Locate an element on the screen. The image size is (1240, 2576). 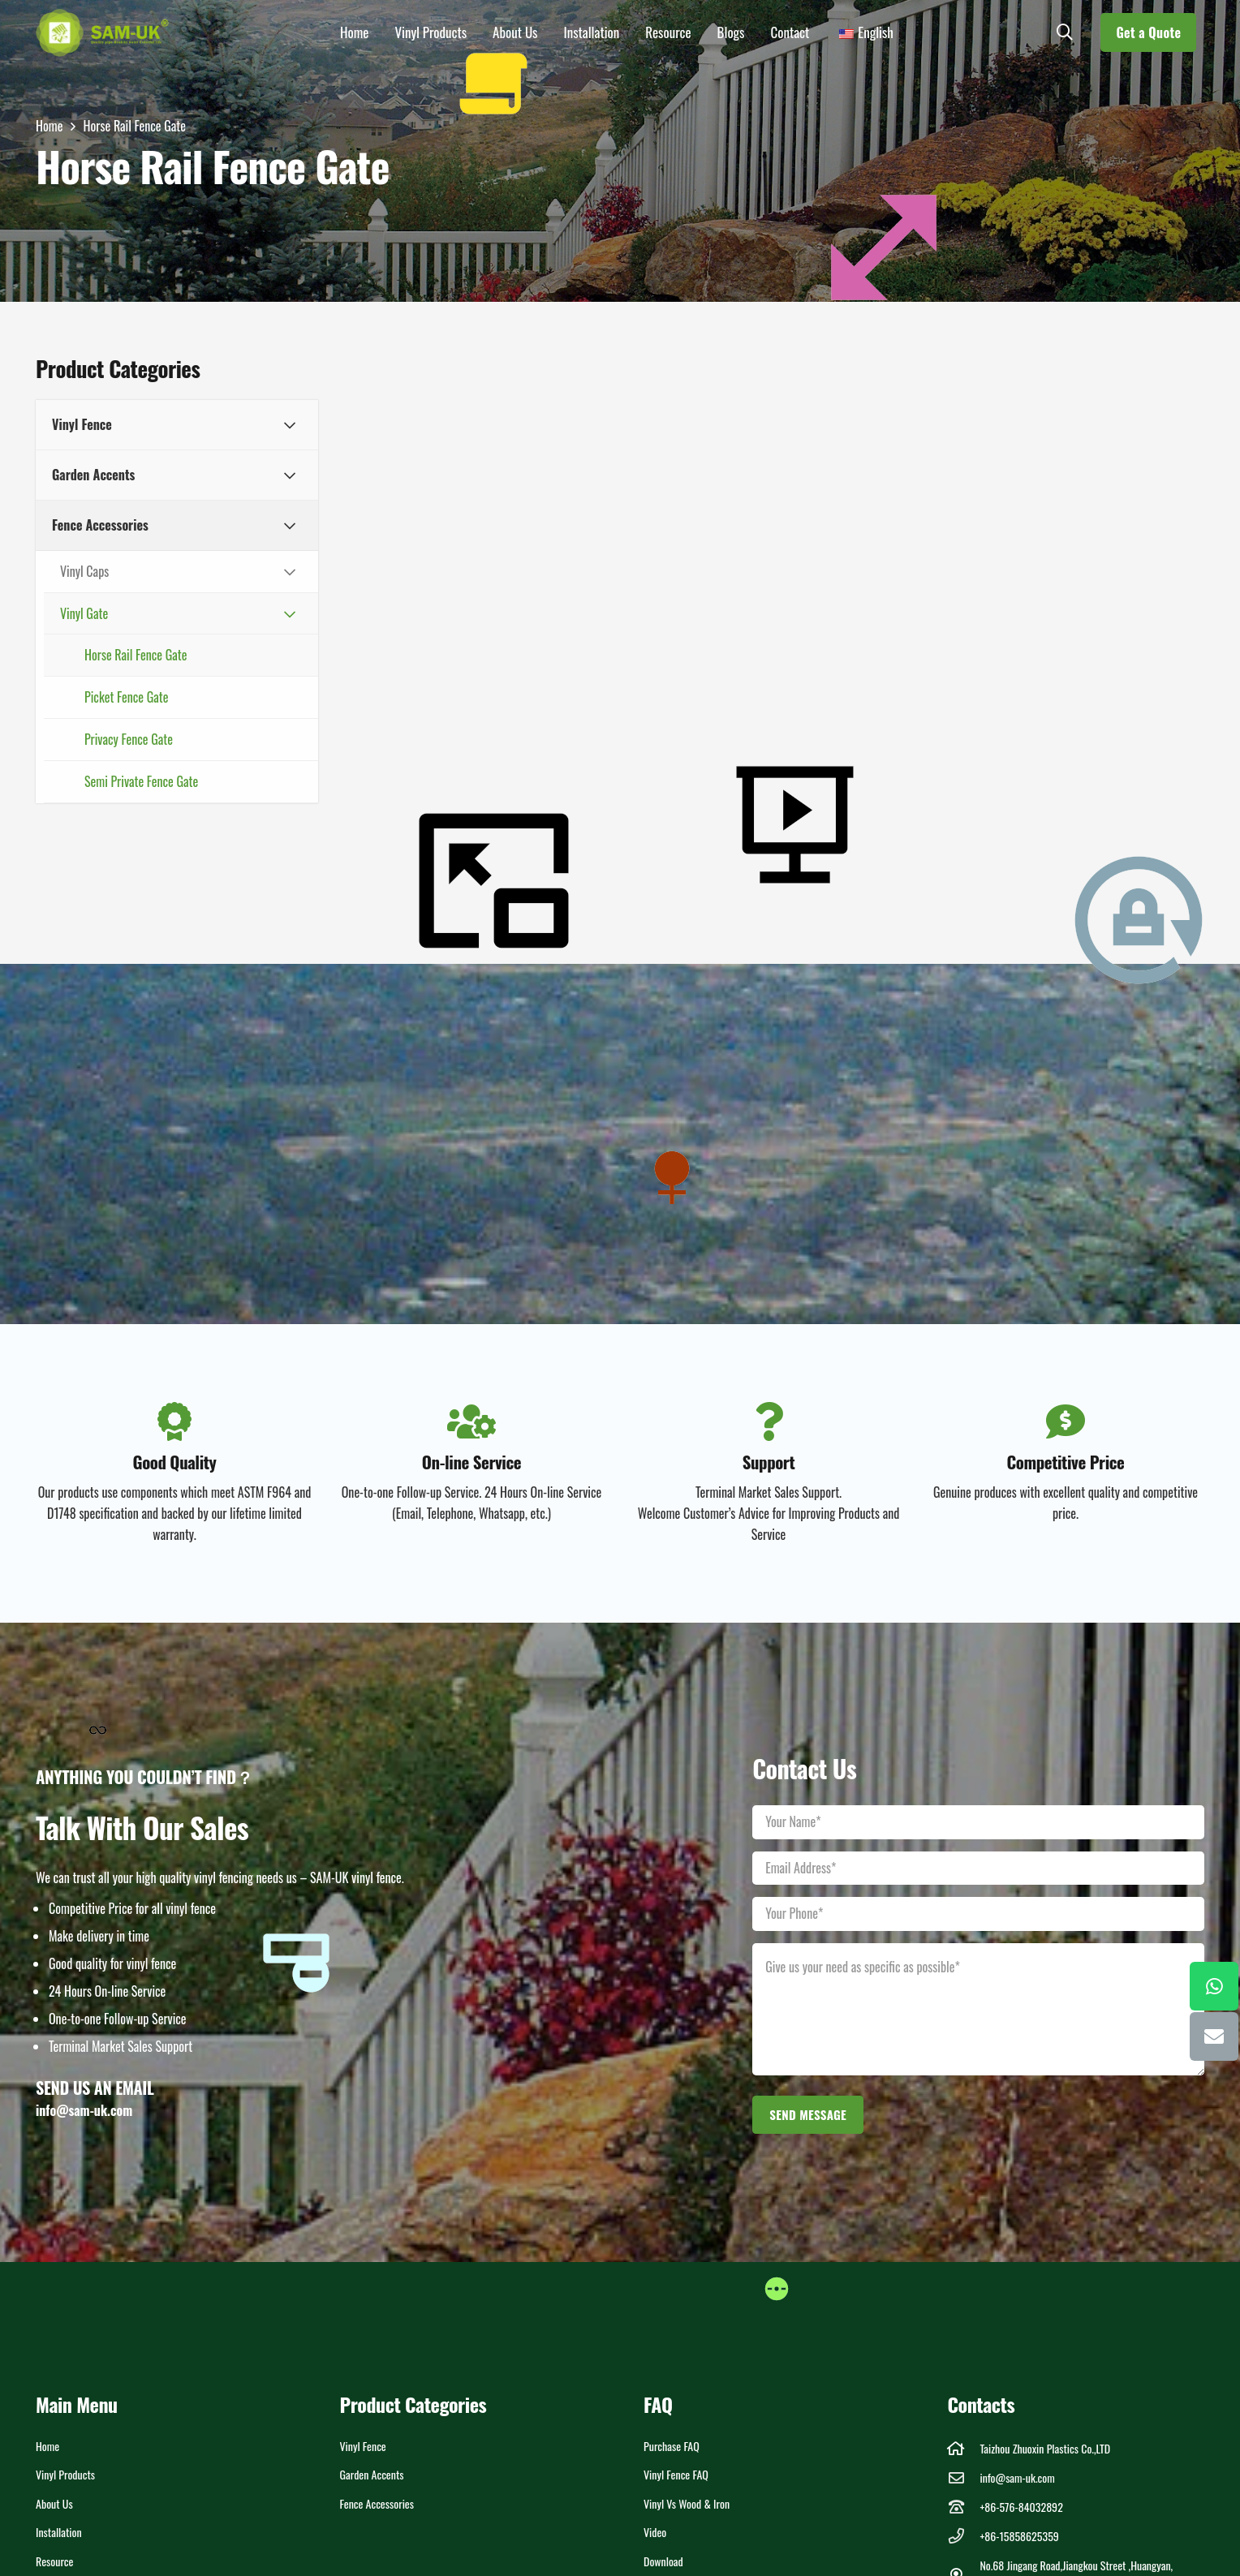
screen rotation is locked is located at coordinates (1139, 920).